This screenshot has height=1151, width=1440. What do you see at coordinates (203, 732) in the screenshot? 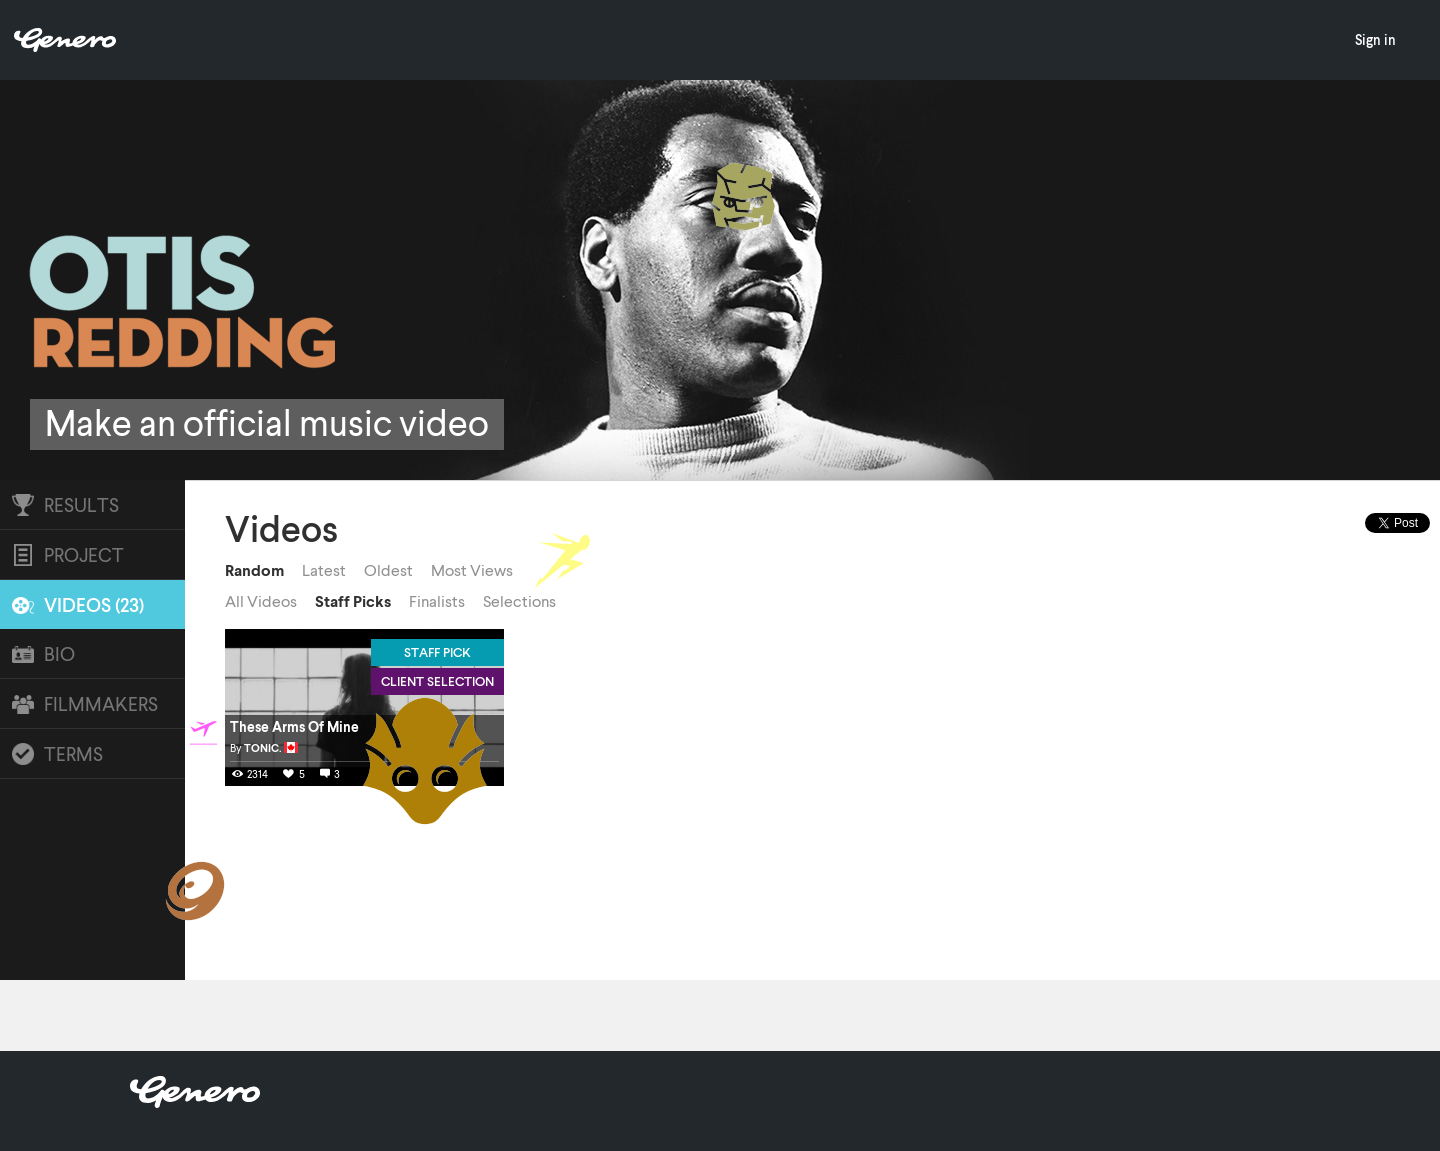
I see `view departing flights` at bounding box center [203, 732].